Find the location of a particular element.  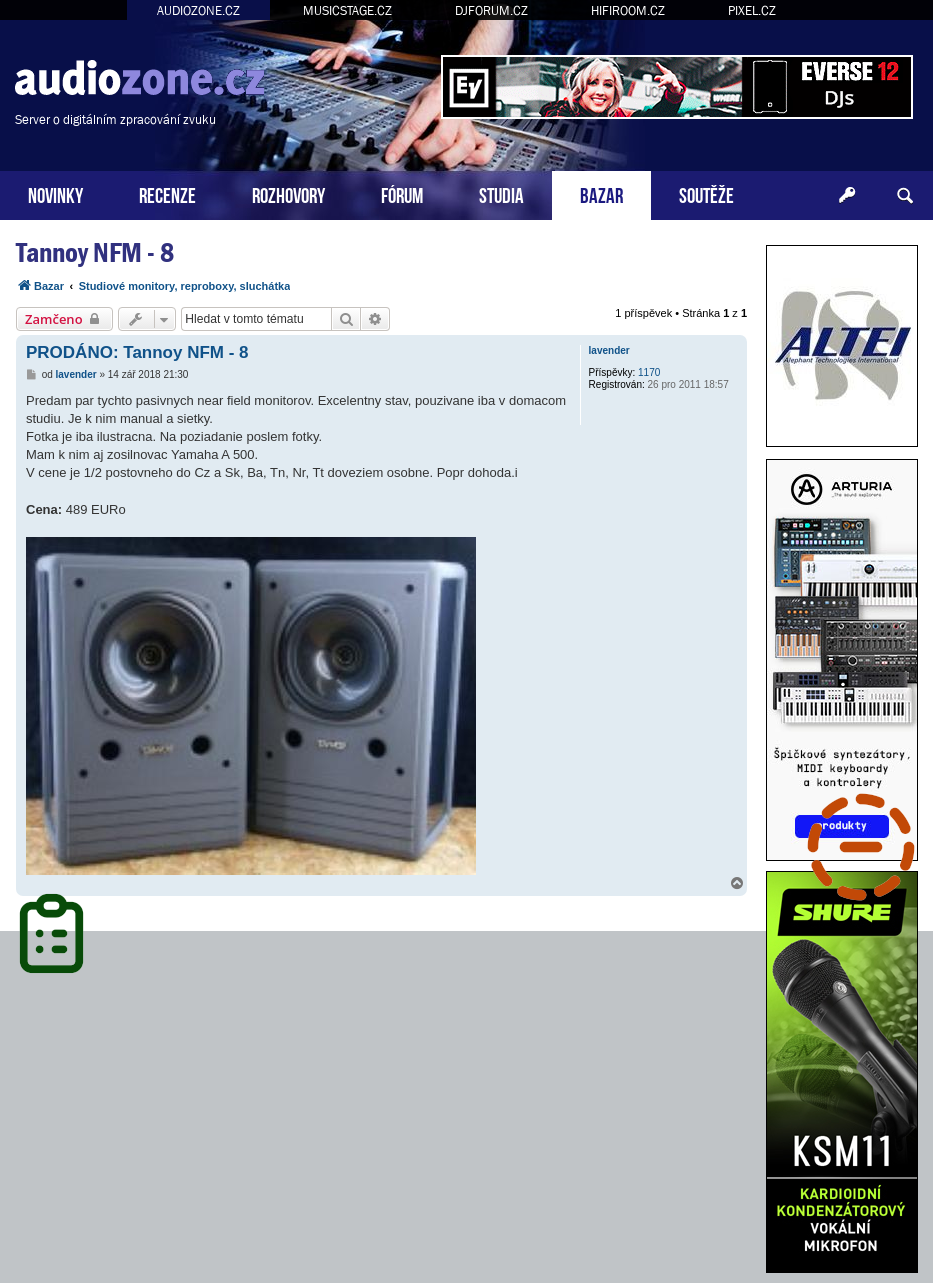

remove item from a pending or draft state is located at coordinates (861, 847).